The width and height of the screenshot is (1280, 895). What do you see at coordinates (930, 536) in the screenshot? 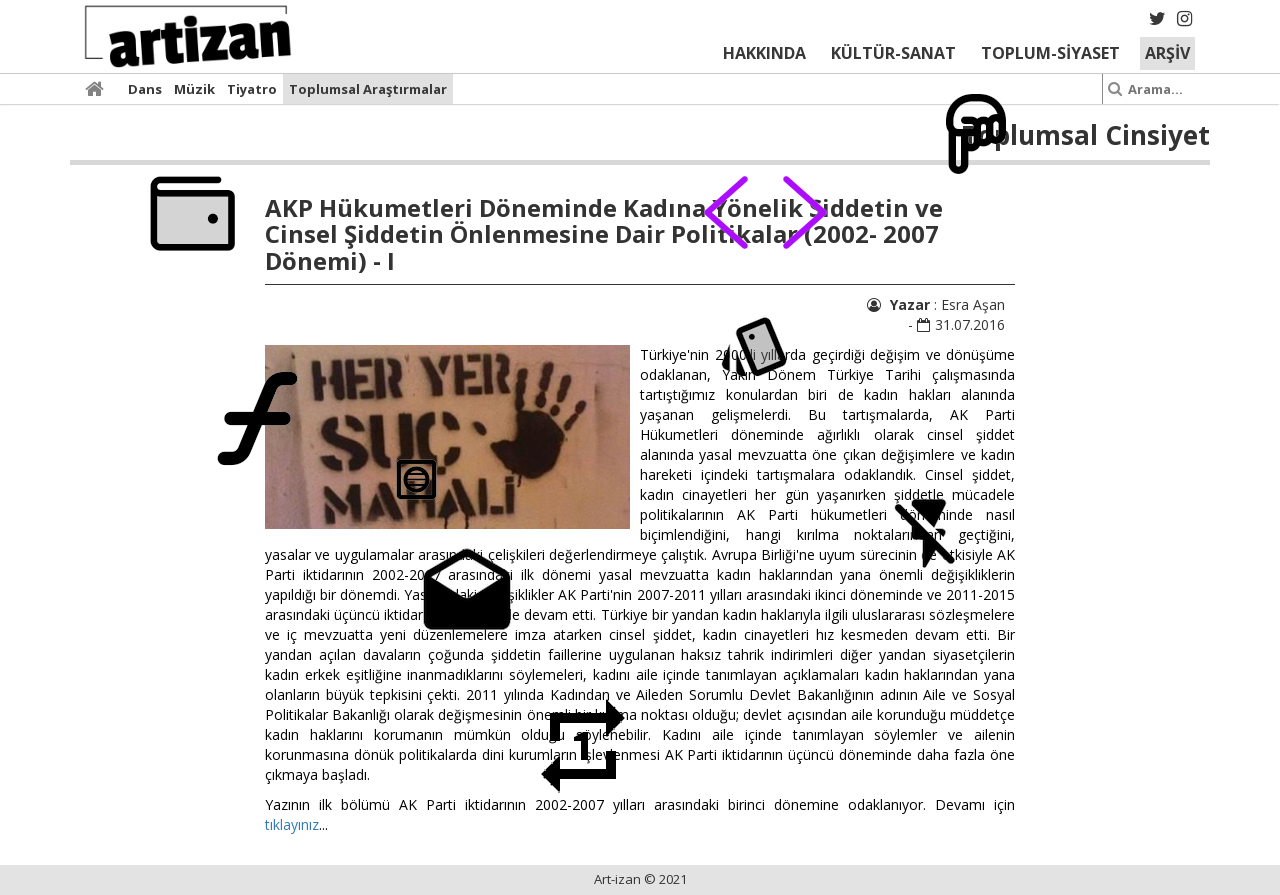
I see `disable camera flash` at bounding box center [930, 536].